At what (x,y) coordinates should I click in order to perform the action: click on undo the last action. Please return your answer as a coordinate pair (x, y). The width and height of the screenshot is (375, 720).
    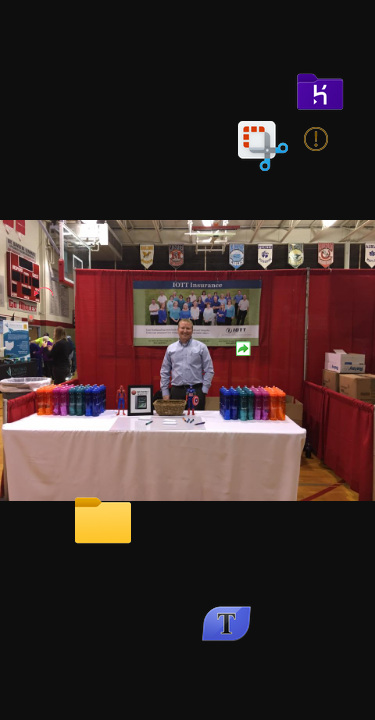
    Looking at the image, I should click on (43, 291).